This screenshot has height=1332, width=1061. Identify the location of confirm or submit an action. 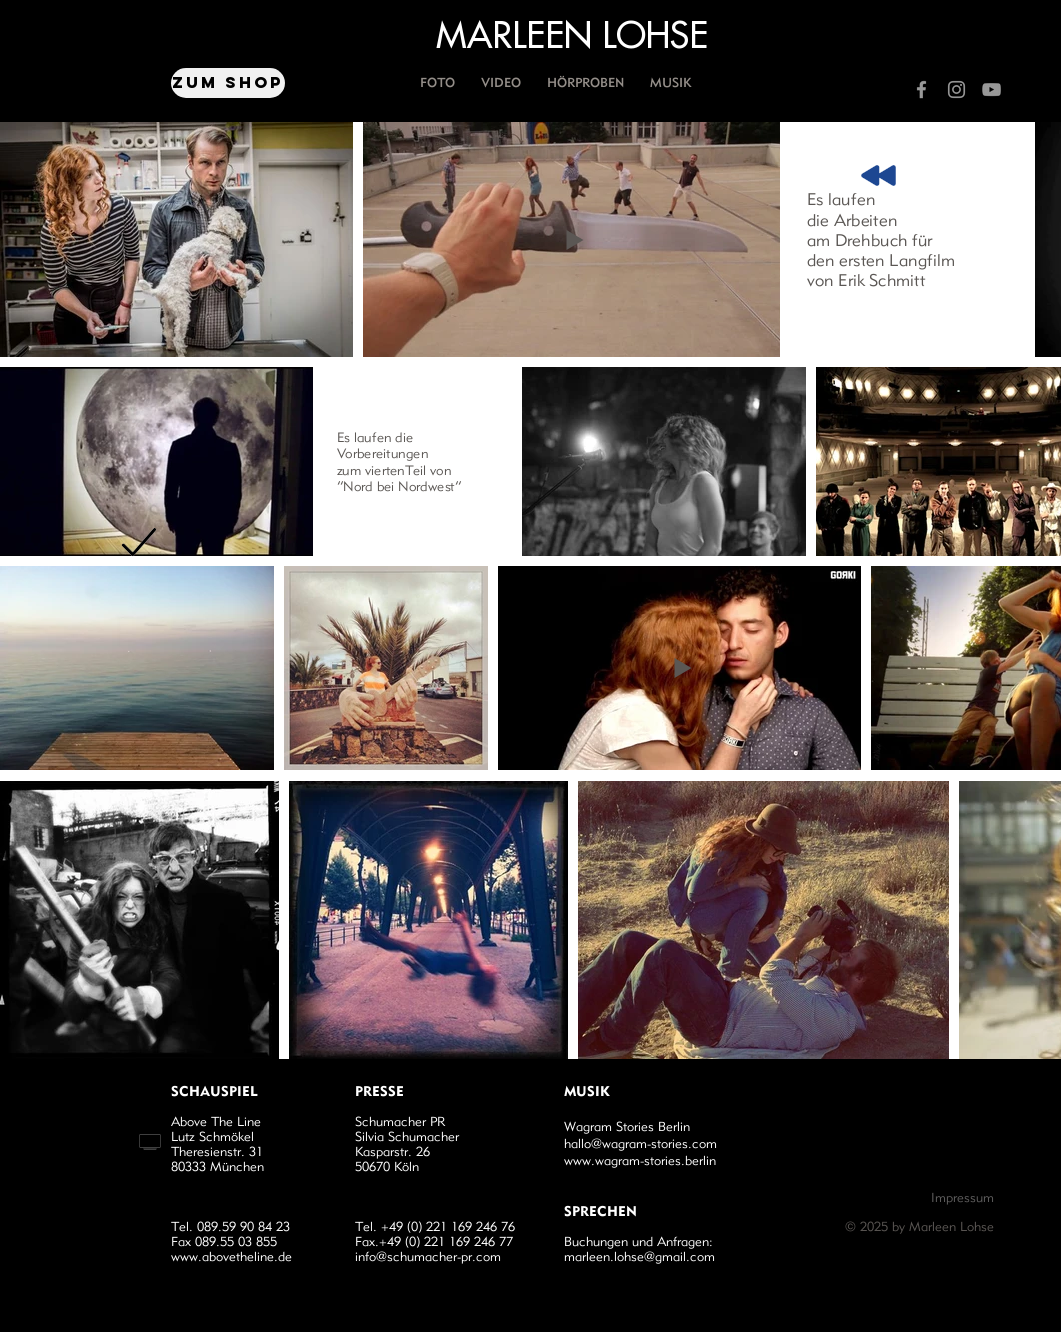
(139, 542).